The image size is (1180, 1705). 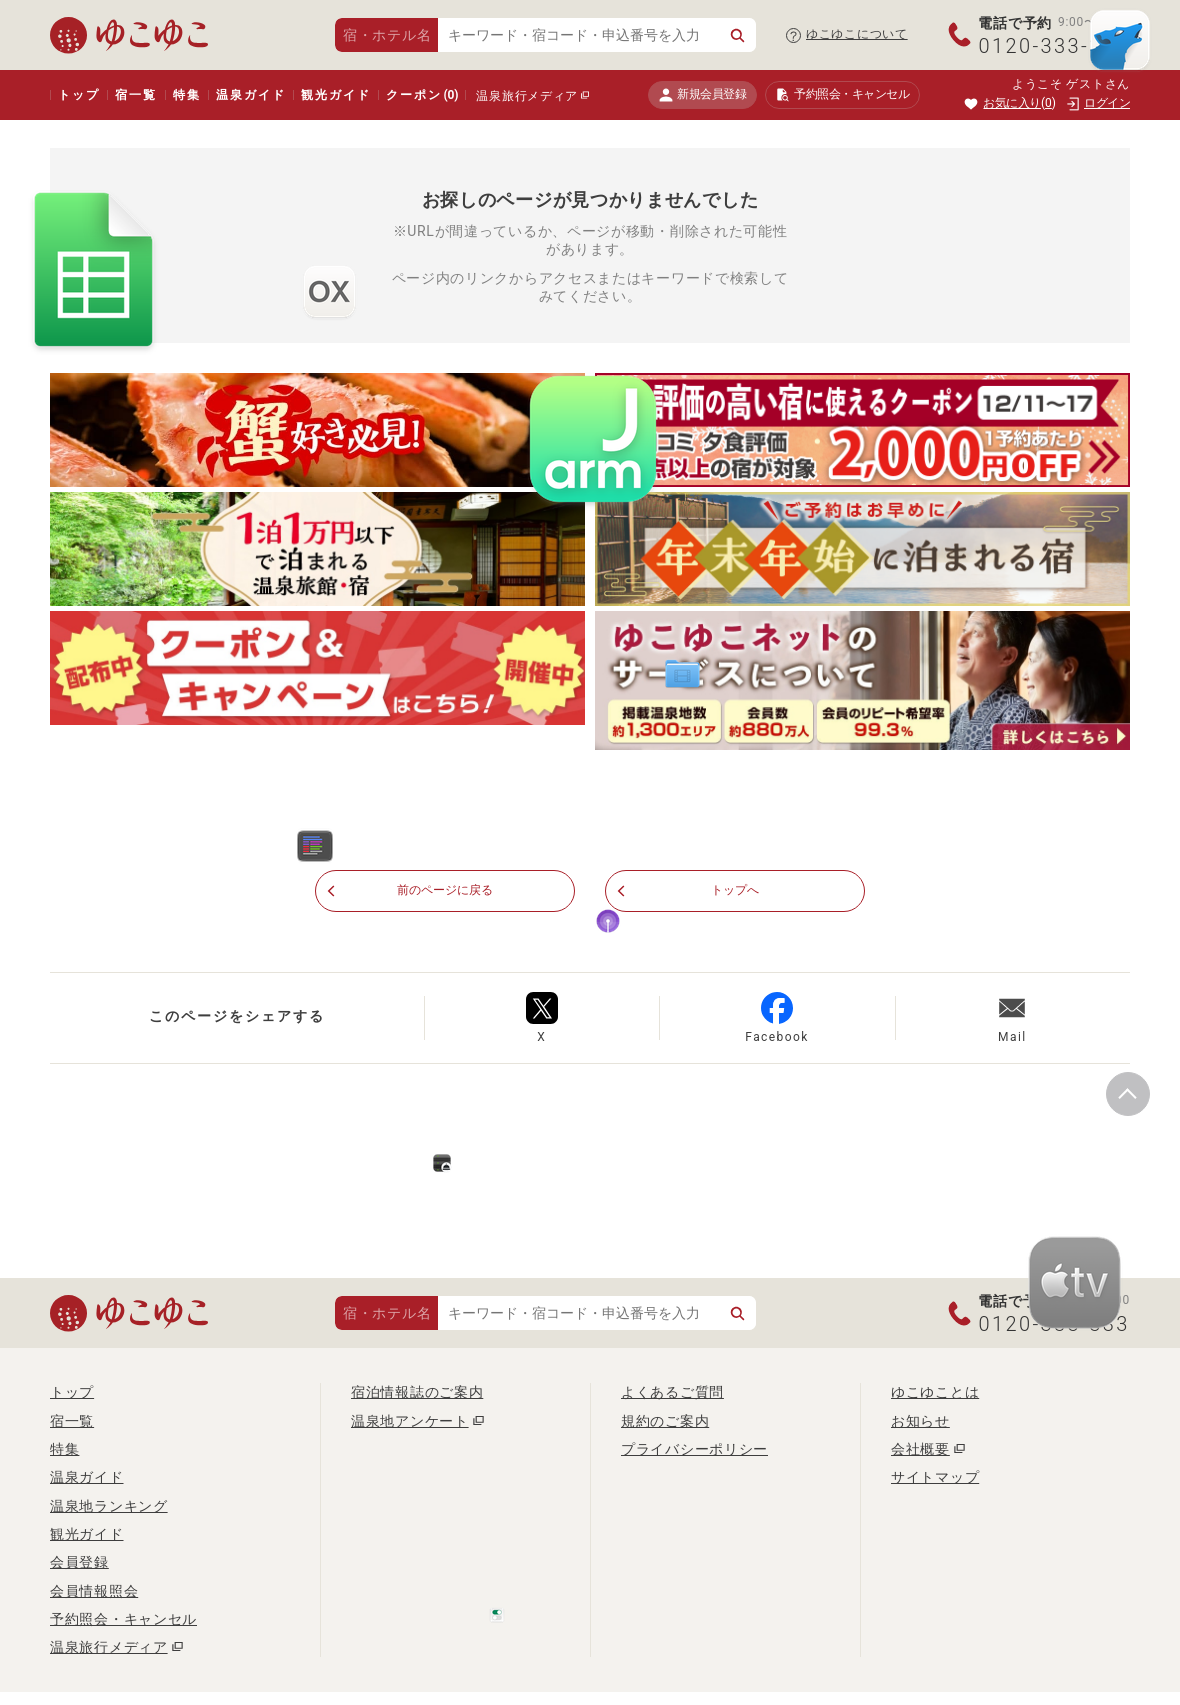 I want to click on launch JArmEmu ARM assembly emulator, so click(x=593, y=439).